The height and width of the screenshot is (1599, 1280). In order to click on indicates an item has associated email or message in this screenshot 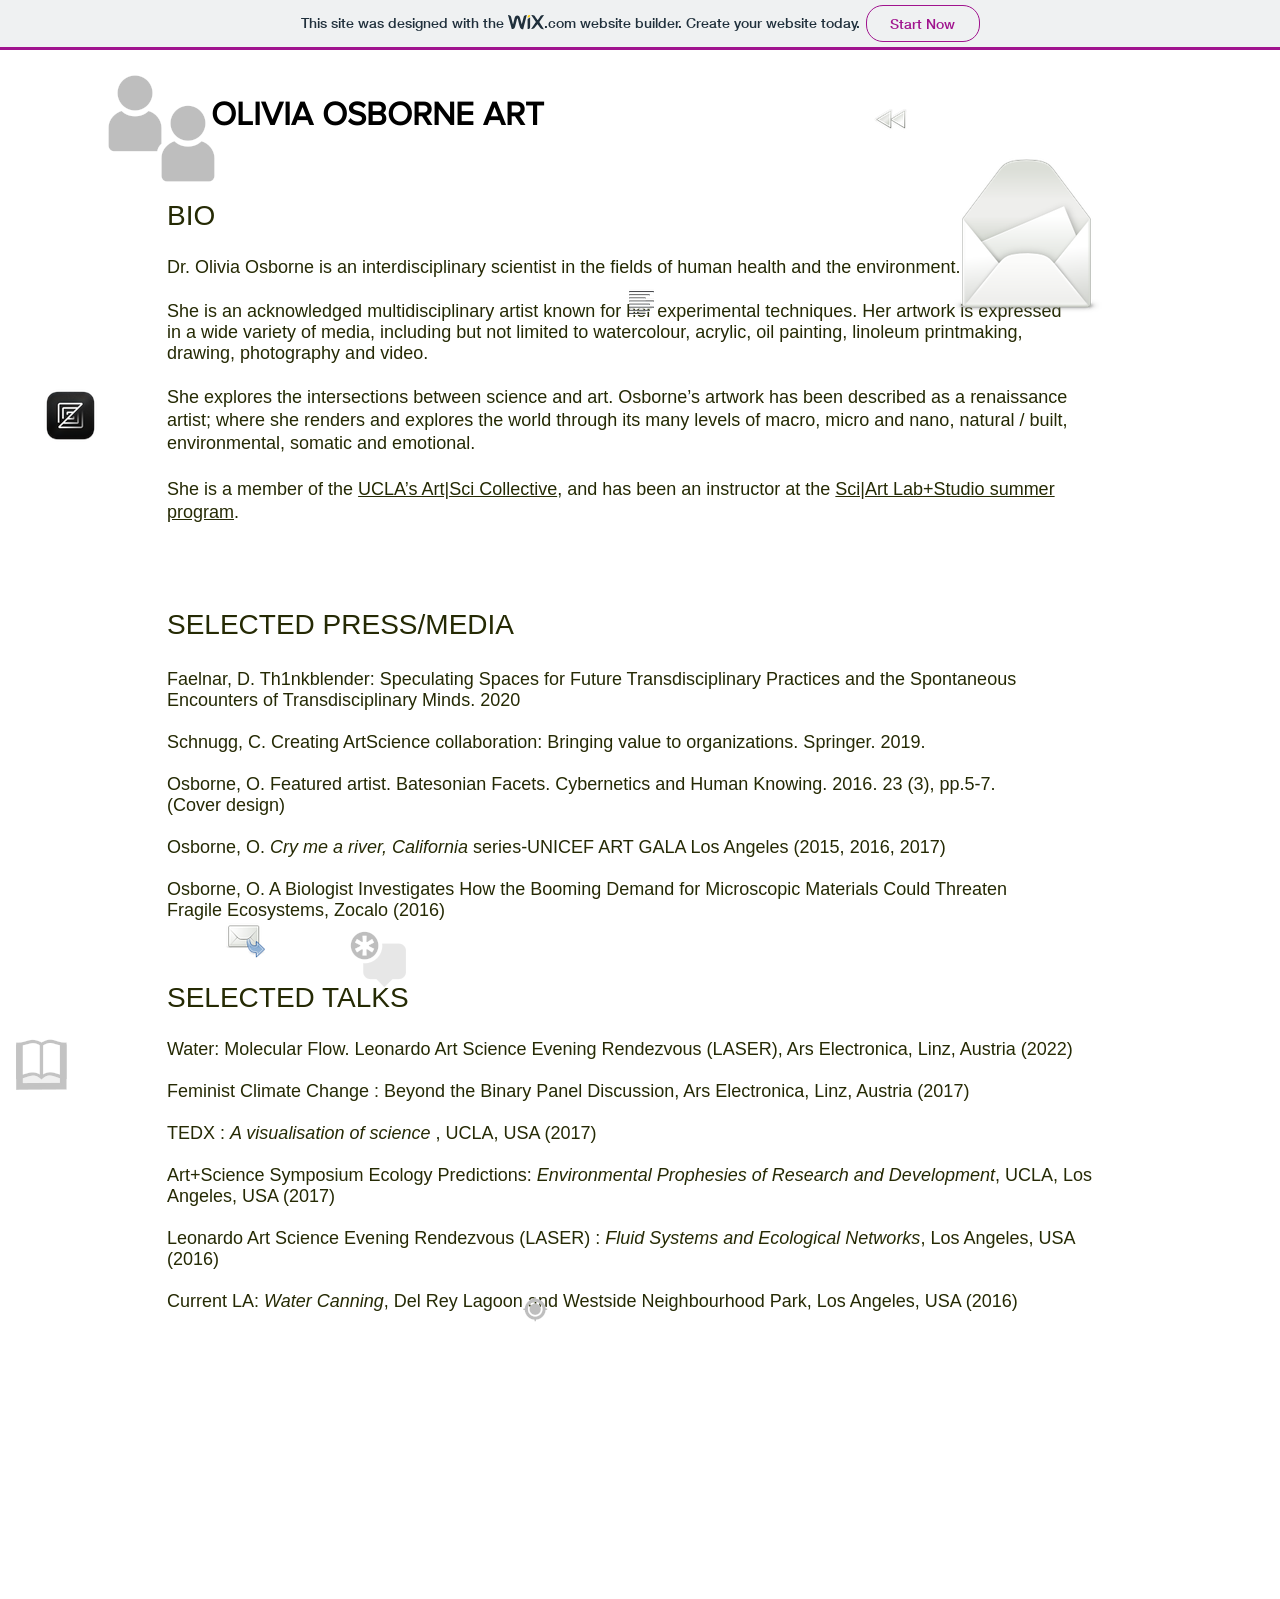, I will do `click(1026, 236)`.